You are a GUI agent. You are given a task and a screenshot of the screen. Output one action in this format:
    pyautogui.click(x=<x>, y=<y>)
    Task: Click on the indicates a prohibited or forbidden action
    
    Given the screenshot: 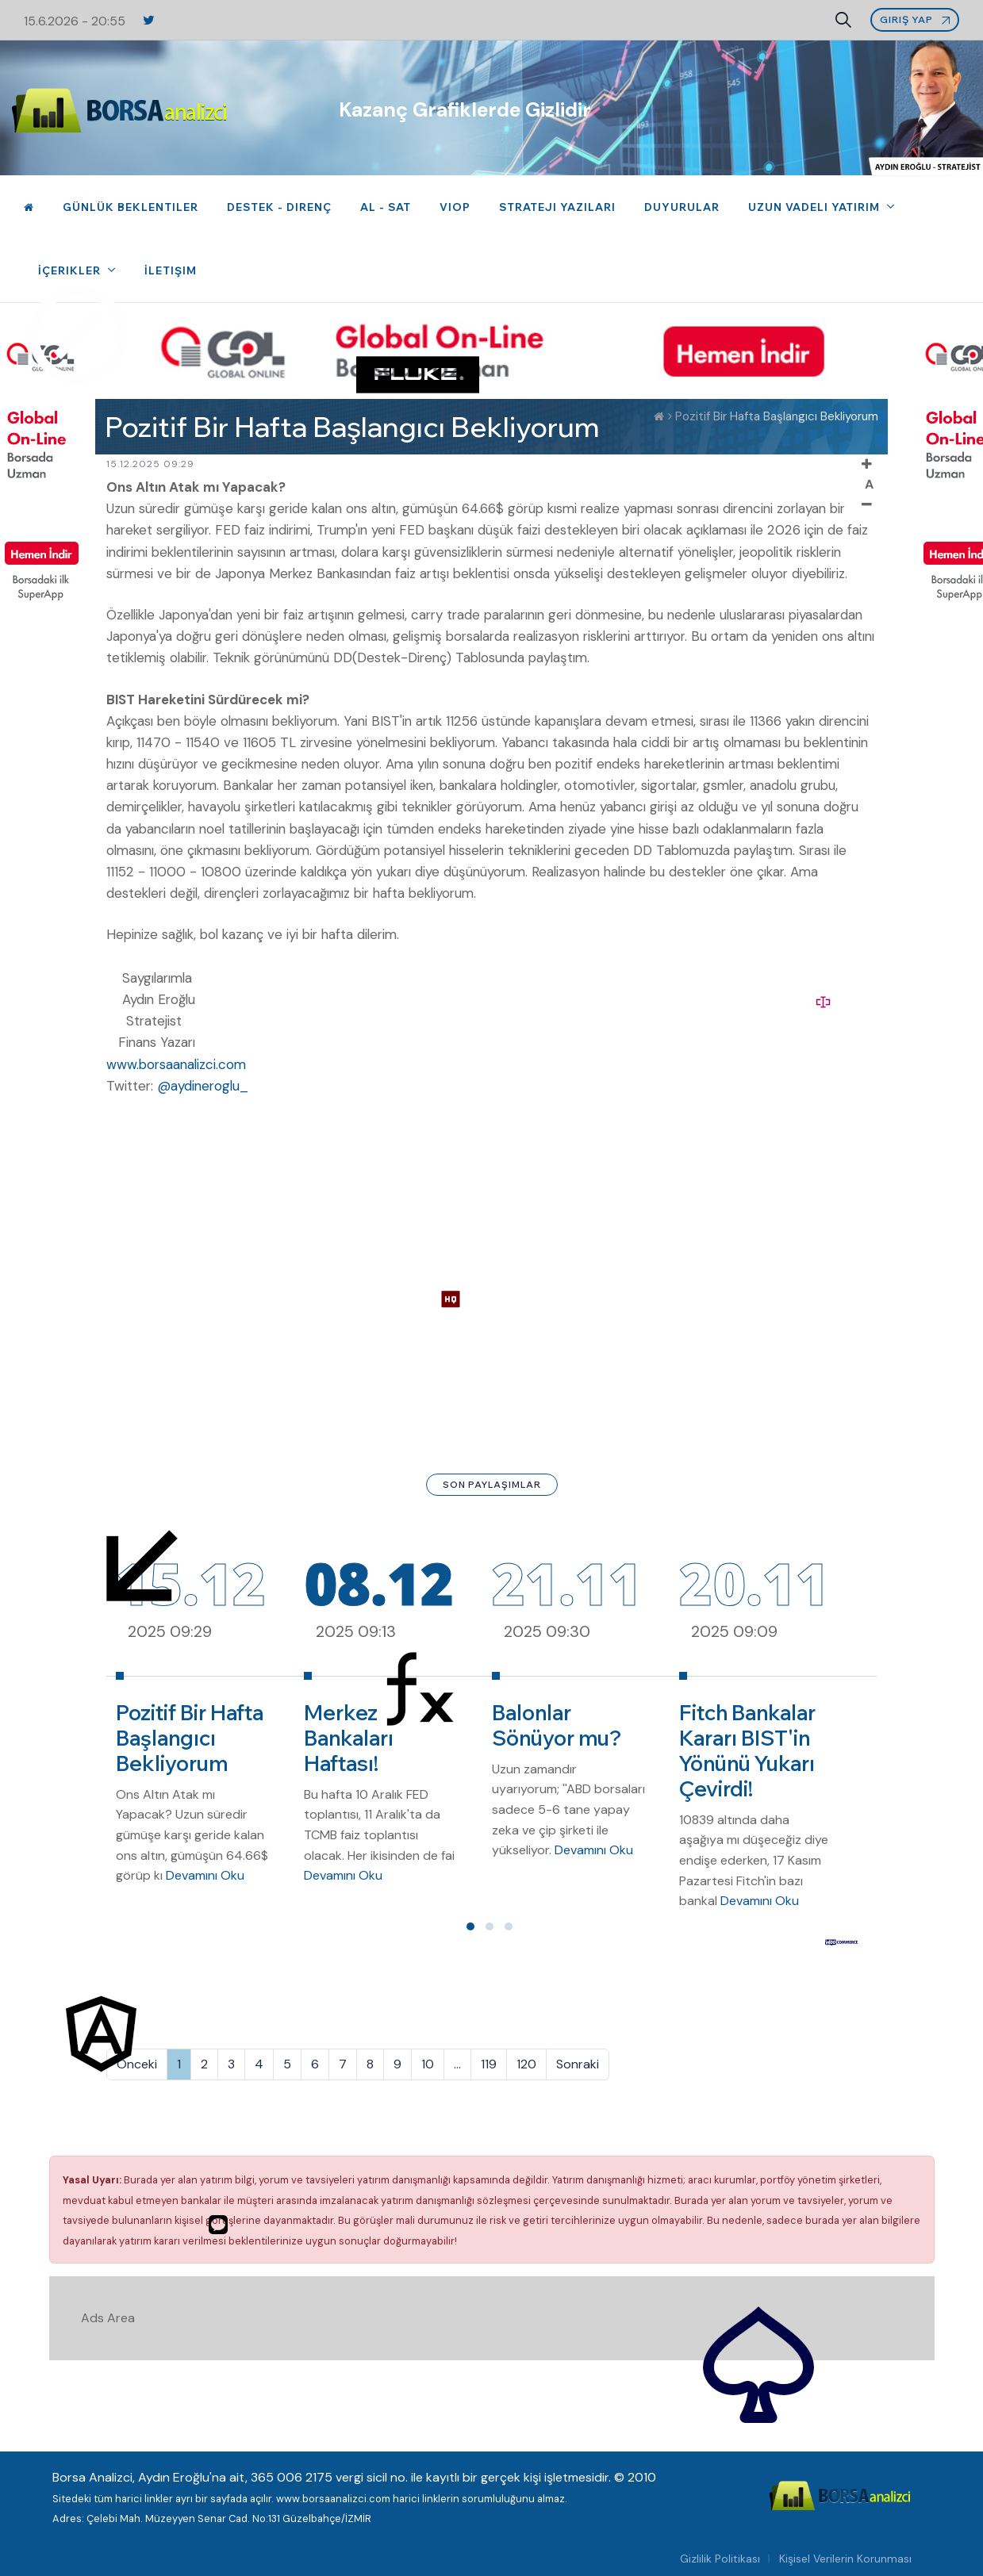 What is the action you would take?
    pyautogui.click(x=78, y=335)
    